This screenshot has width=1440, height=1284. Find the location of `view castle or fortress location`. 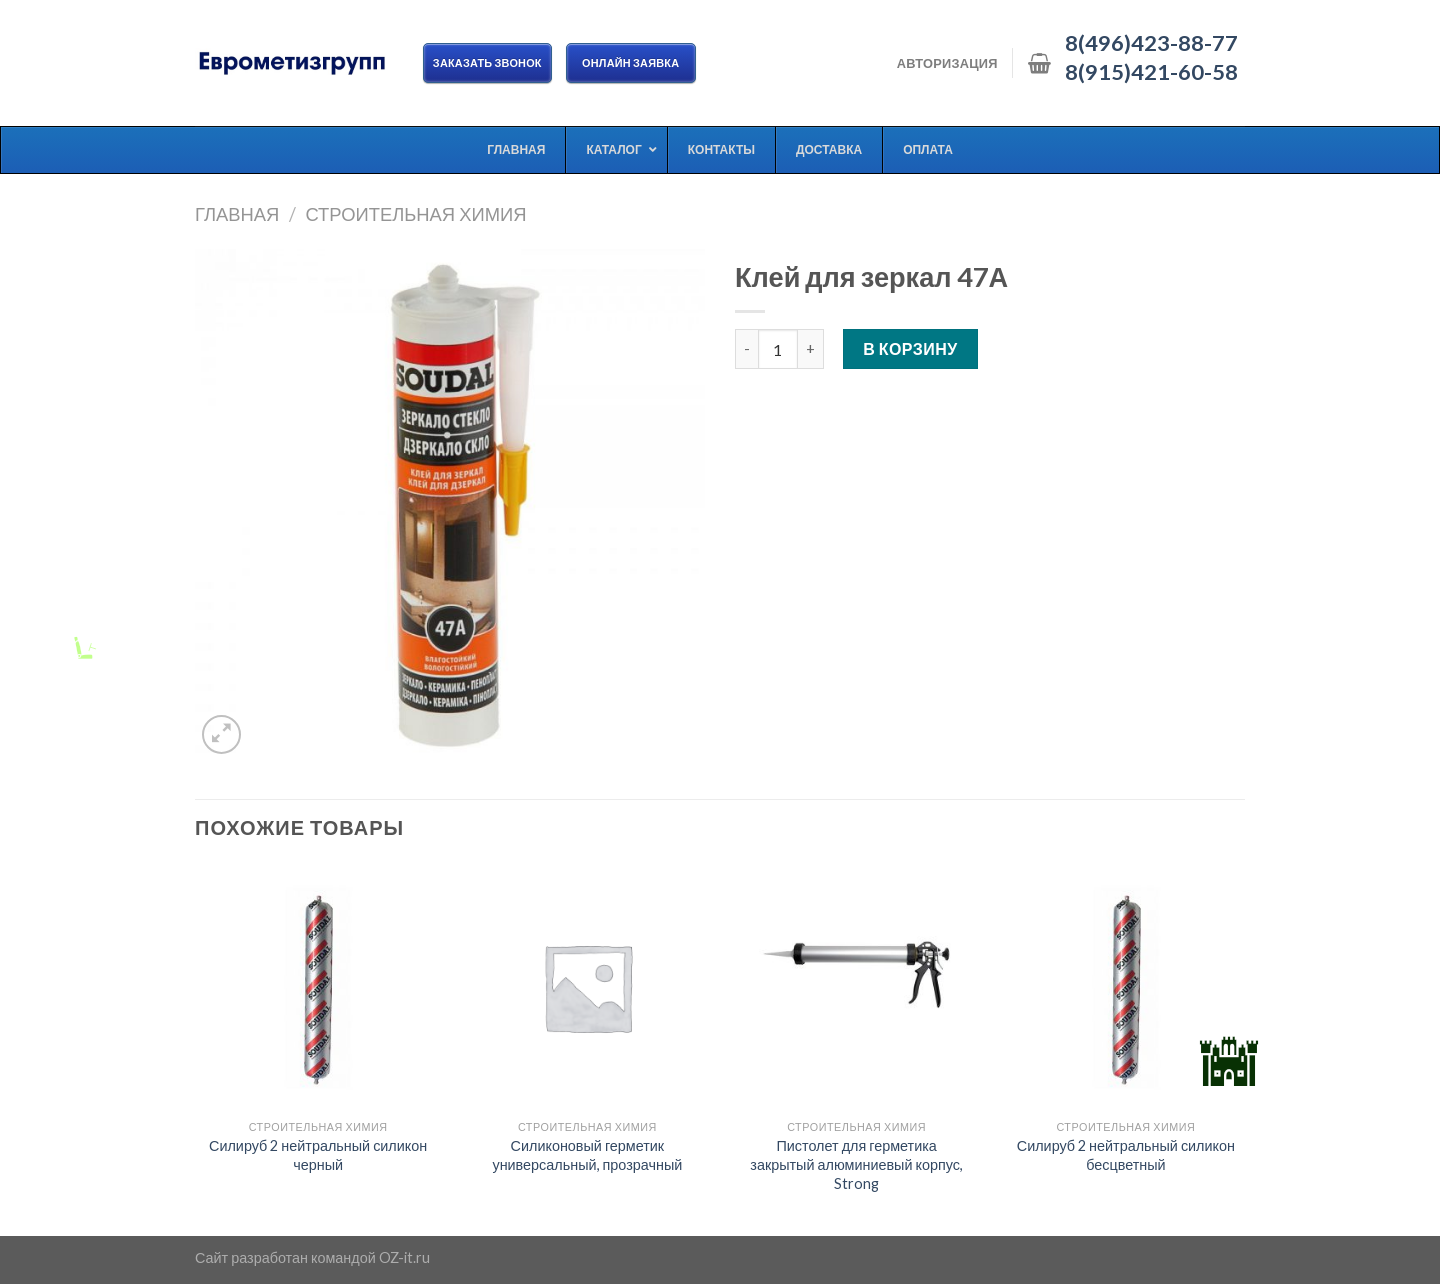

view castle or fortress location is located at coordinates (1229, 1058).